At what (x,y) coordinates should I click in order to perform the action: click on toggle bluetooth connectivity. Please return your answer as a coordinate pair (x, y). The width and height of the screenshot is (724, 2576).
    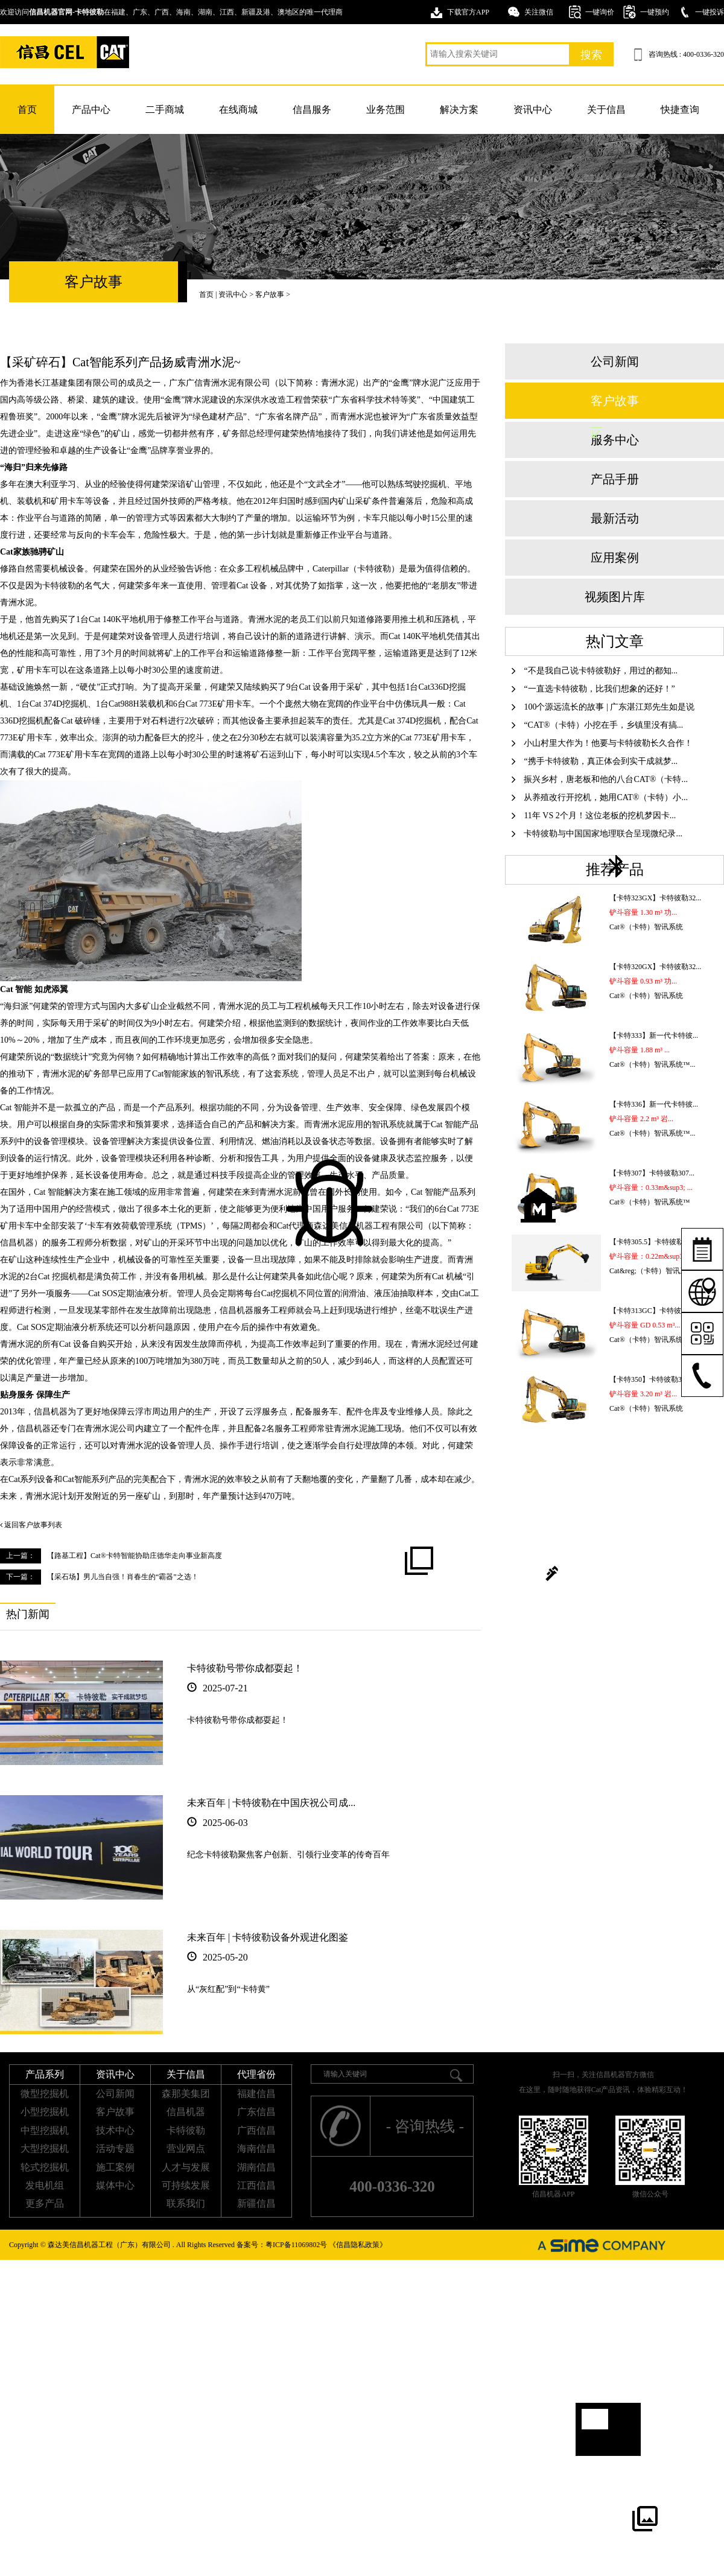
    Looking at the image, I should click on (616, 866).